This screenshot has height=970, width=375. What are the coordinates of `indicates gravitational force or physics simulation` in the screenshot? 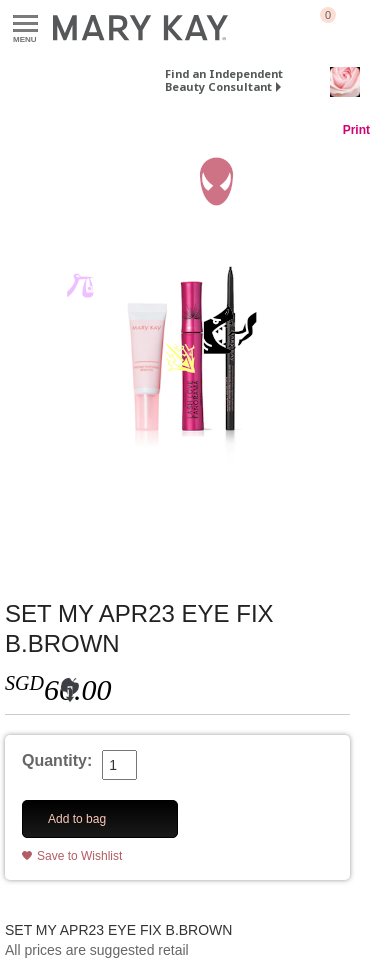 It's located at (70, 690).